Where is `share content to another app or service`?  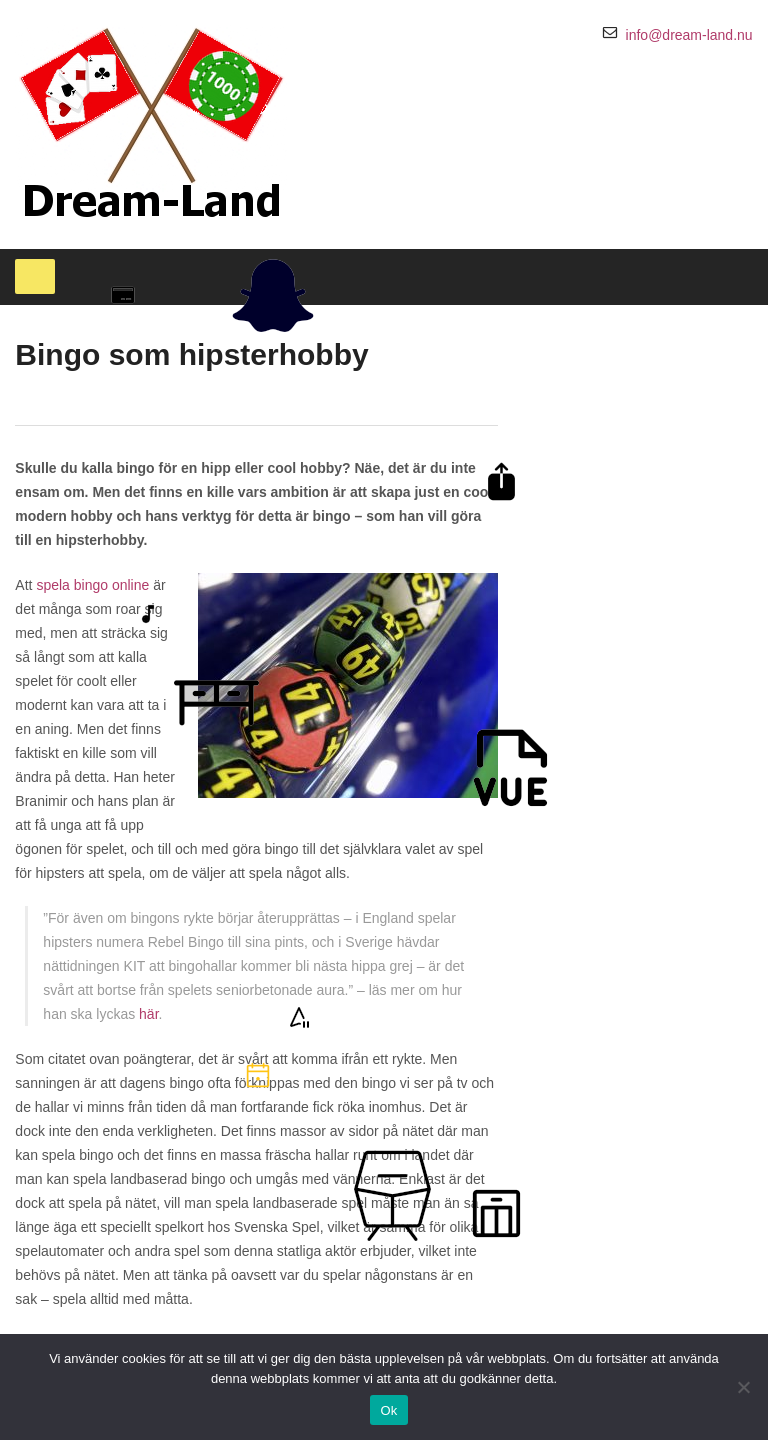 share content to another app or service is located at coordinates (501, 481).